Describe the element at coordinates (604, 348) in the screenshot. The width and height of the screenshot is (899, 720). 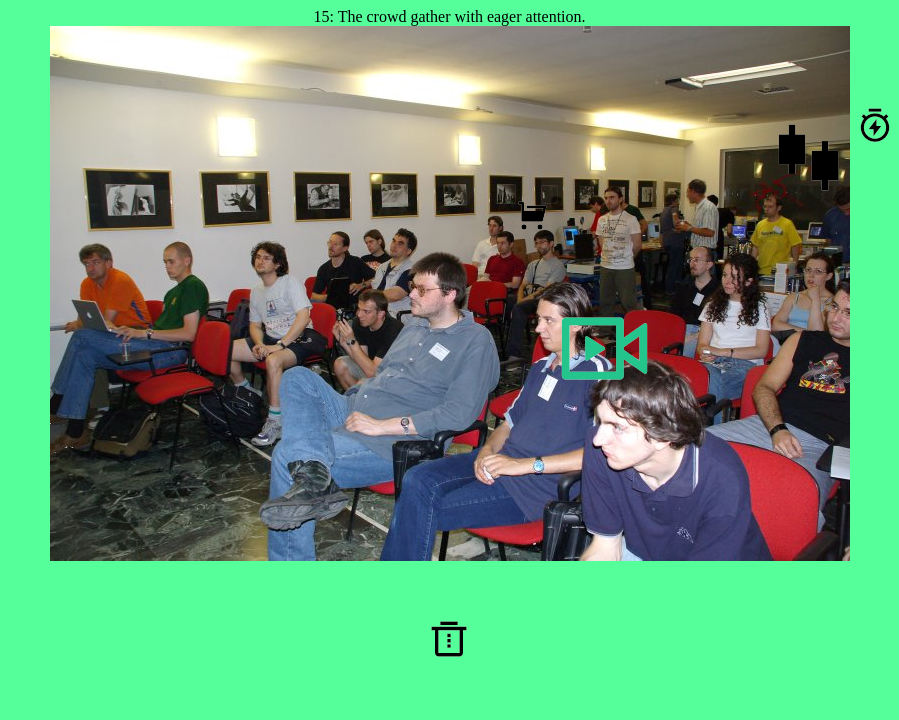
I see `start a live broadcast or stream` at that location.